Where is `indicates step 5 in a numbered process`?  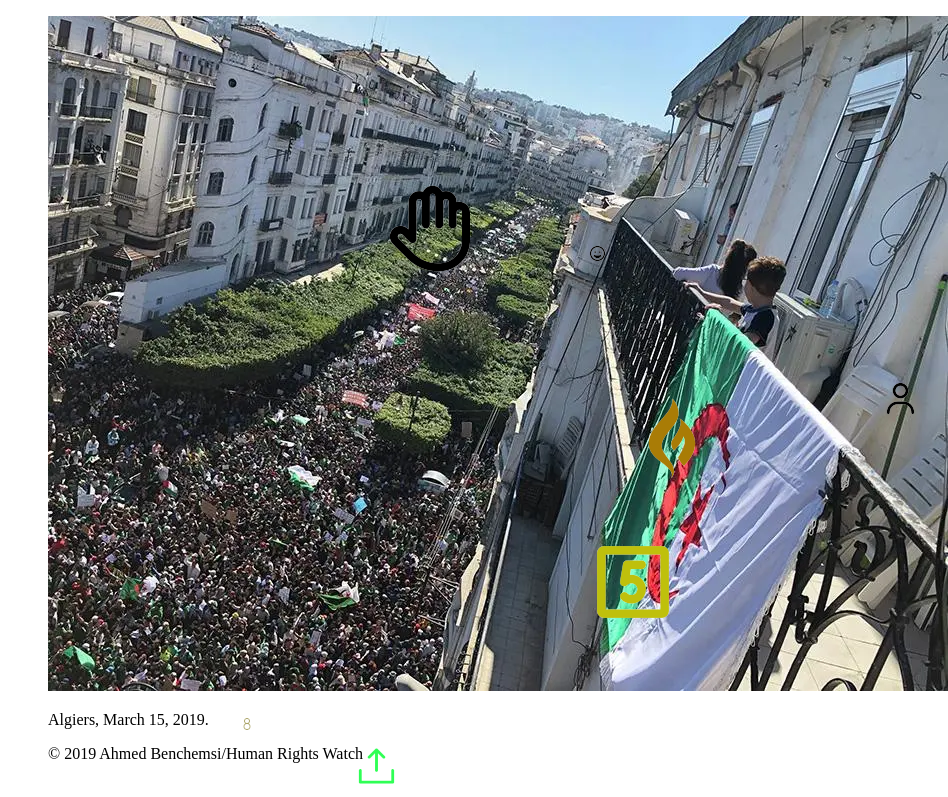
indicates step 5 in a numbered process is located at coordinates (633, 582).